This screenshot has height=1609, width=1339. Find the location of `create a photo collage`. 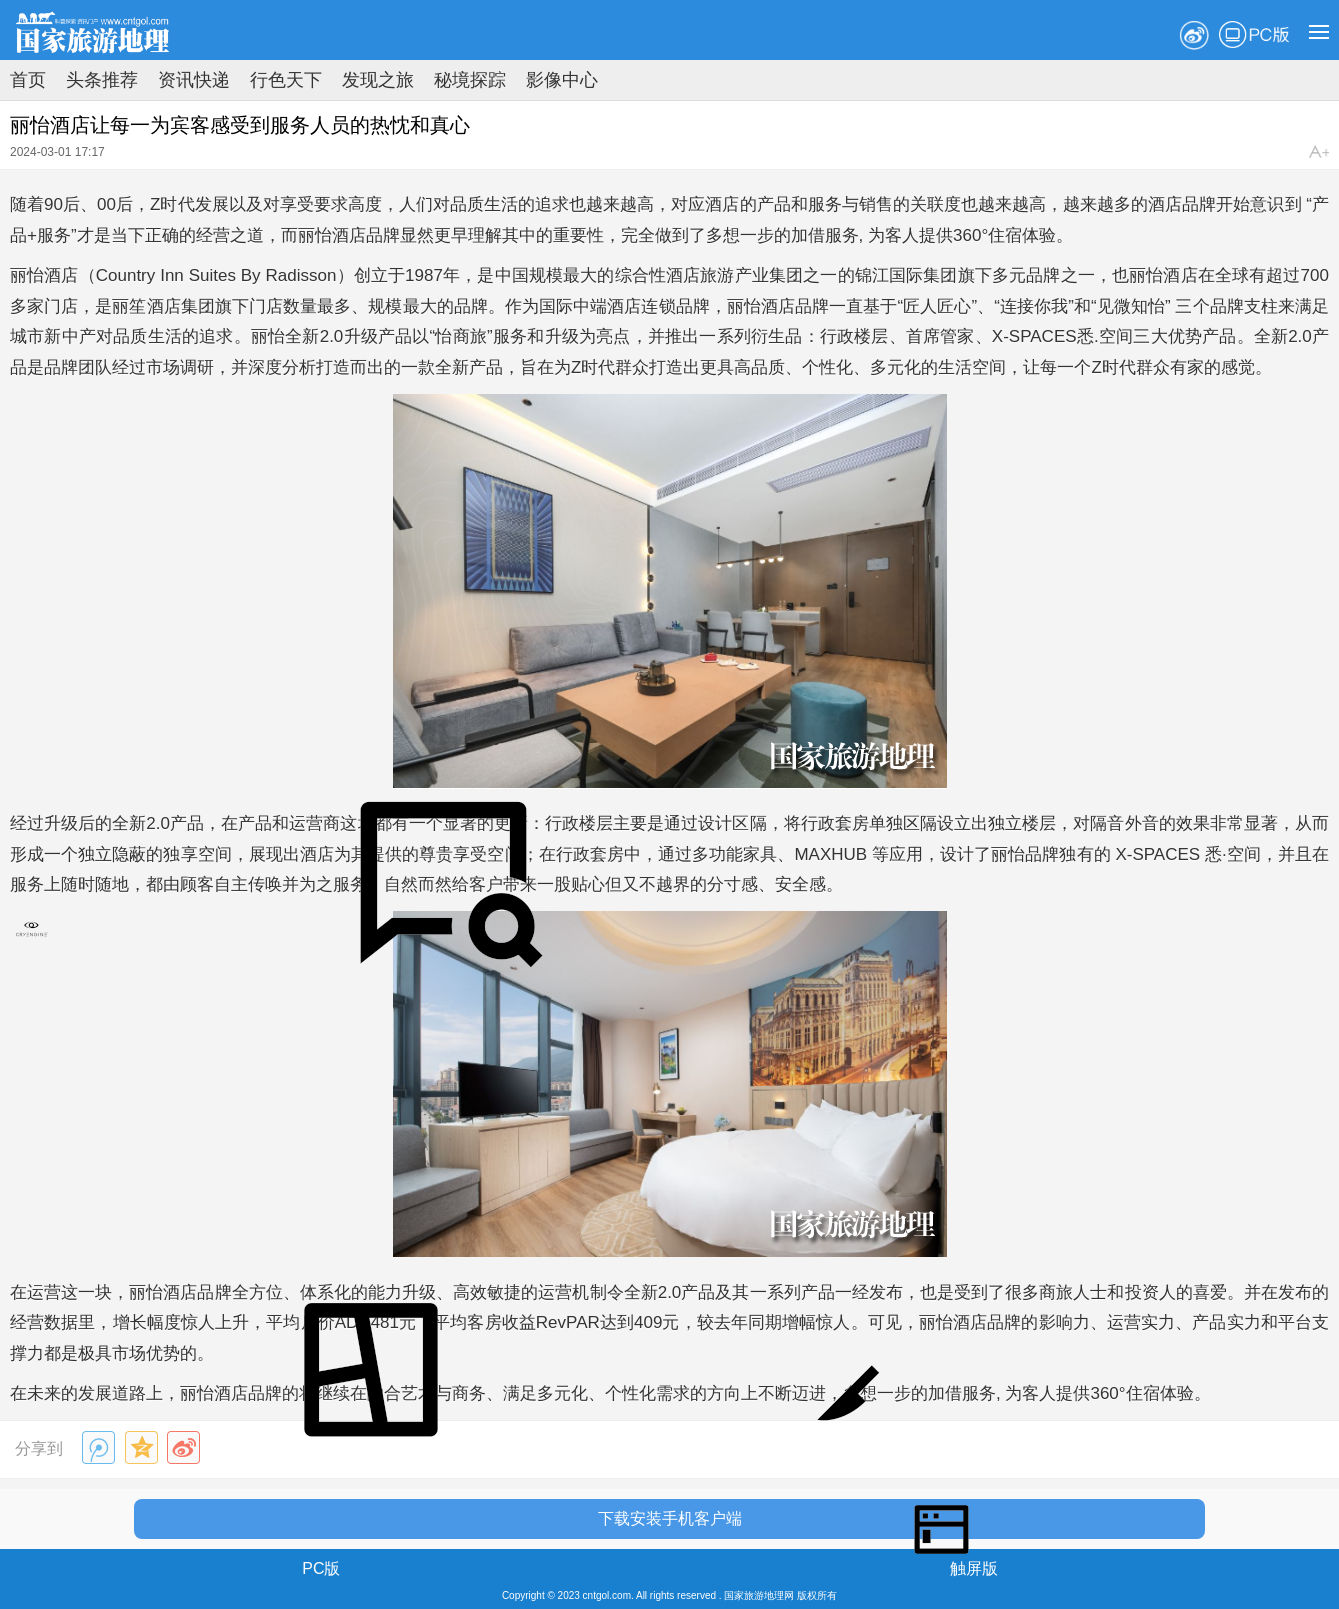

create a photo collage is located at coordinates (371, 1369).